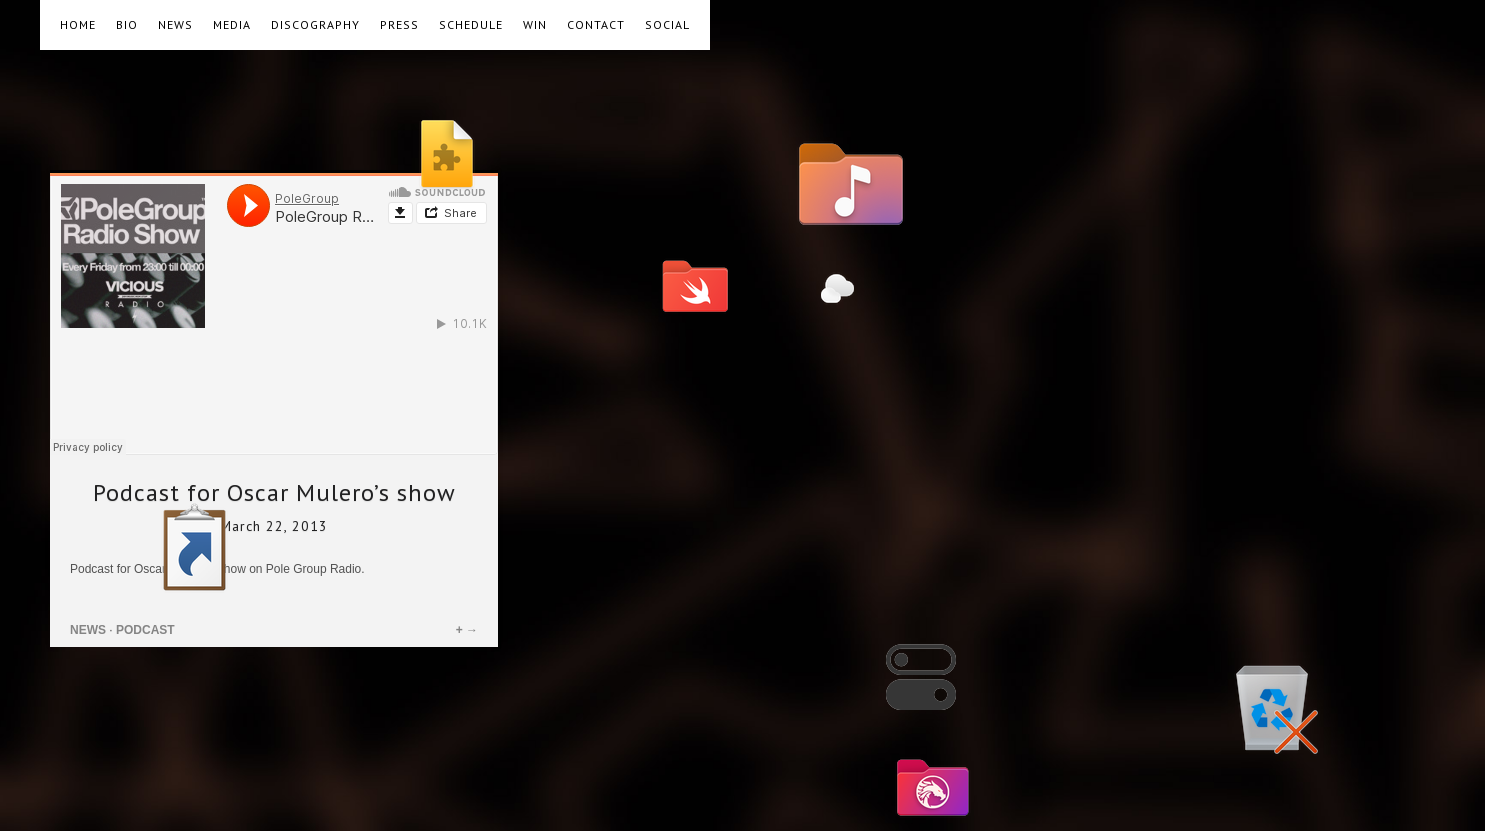  What do you see at coordinates (851, 187) in the screenshot?
I see `open your music folder` at bounding box center [851, 187].